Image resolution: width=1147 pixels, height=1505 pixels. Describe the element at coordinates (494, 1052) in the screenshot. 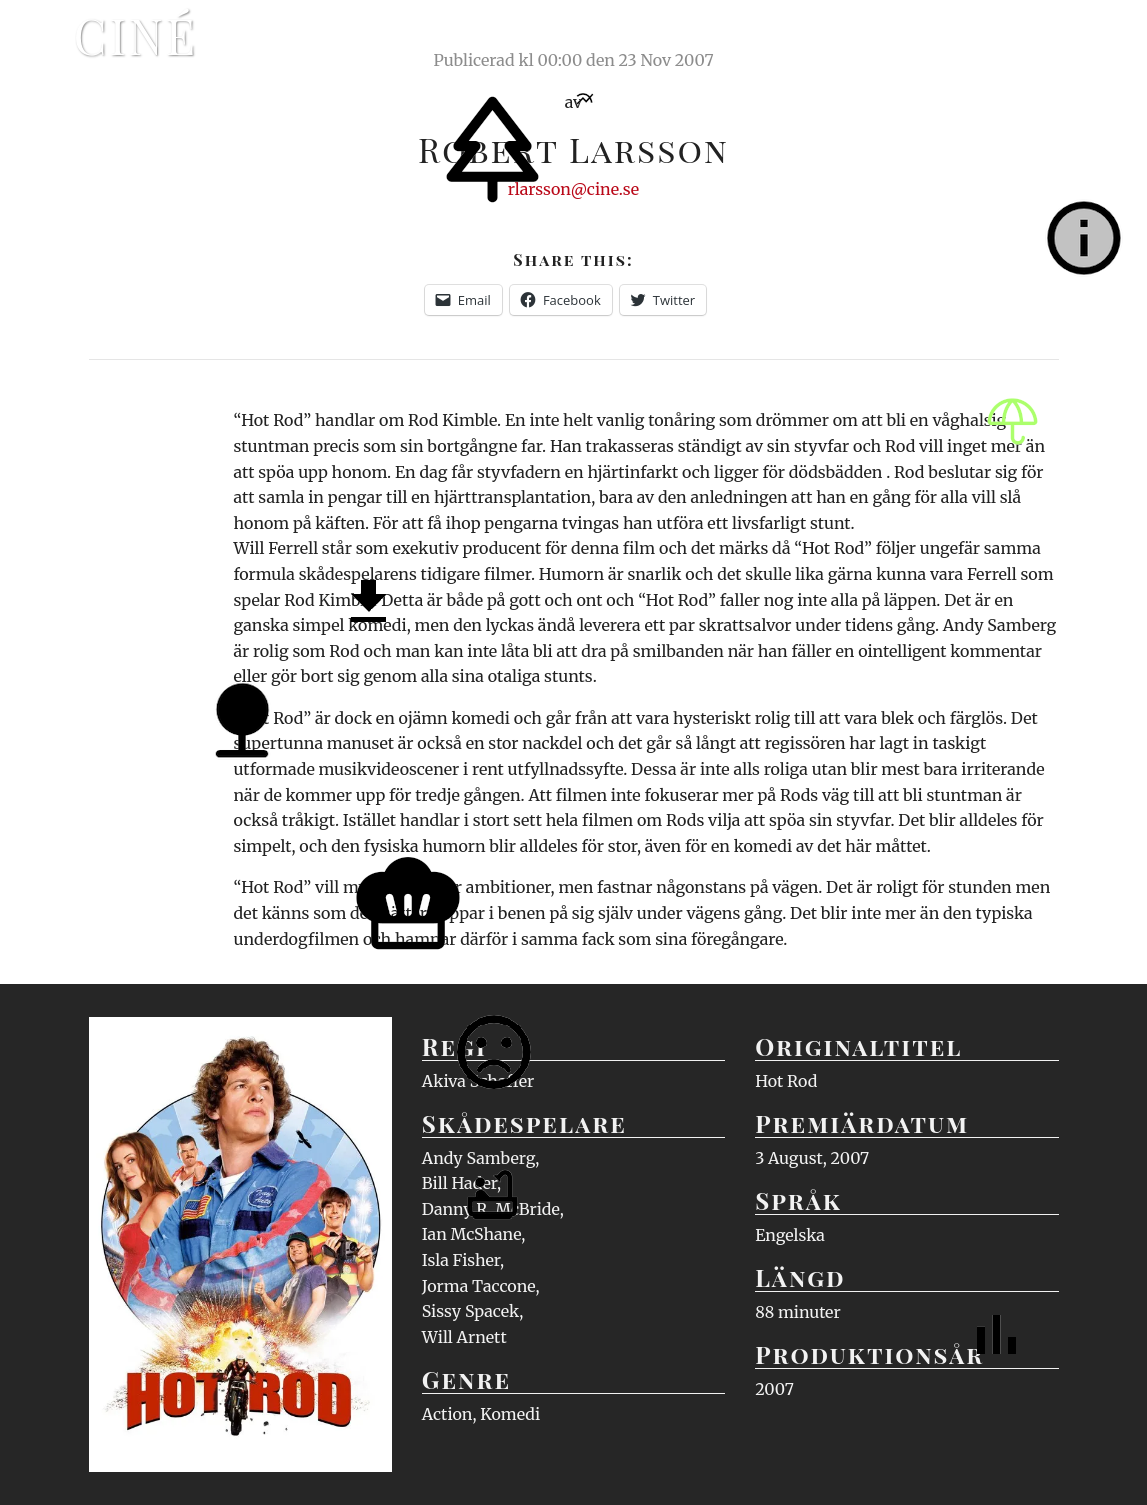

I see `rate your experience as negative` at that location.